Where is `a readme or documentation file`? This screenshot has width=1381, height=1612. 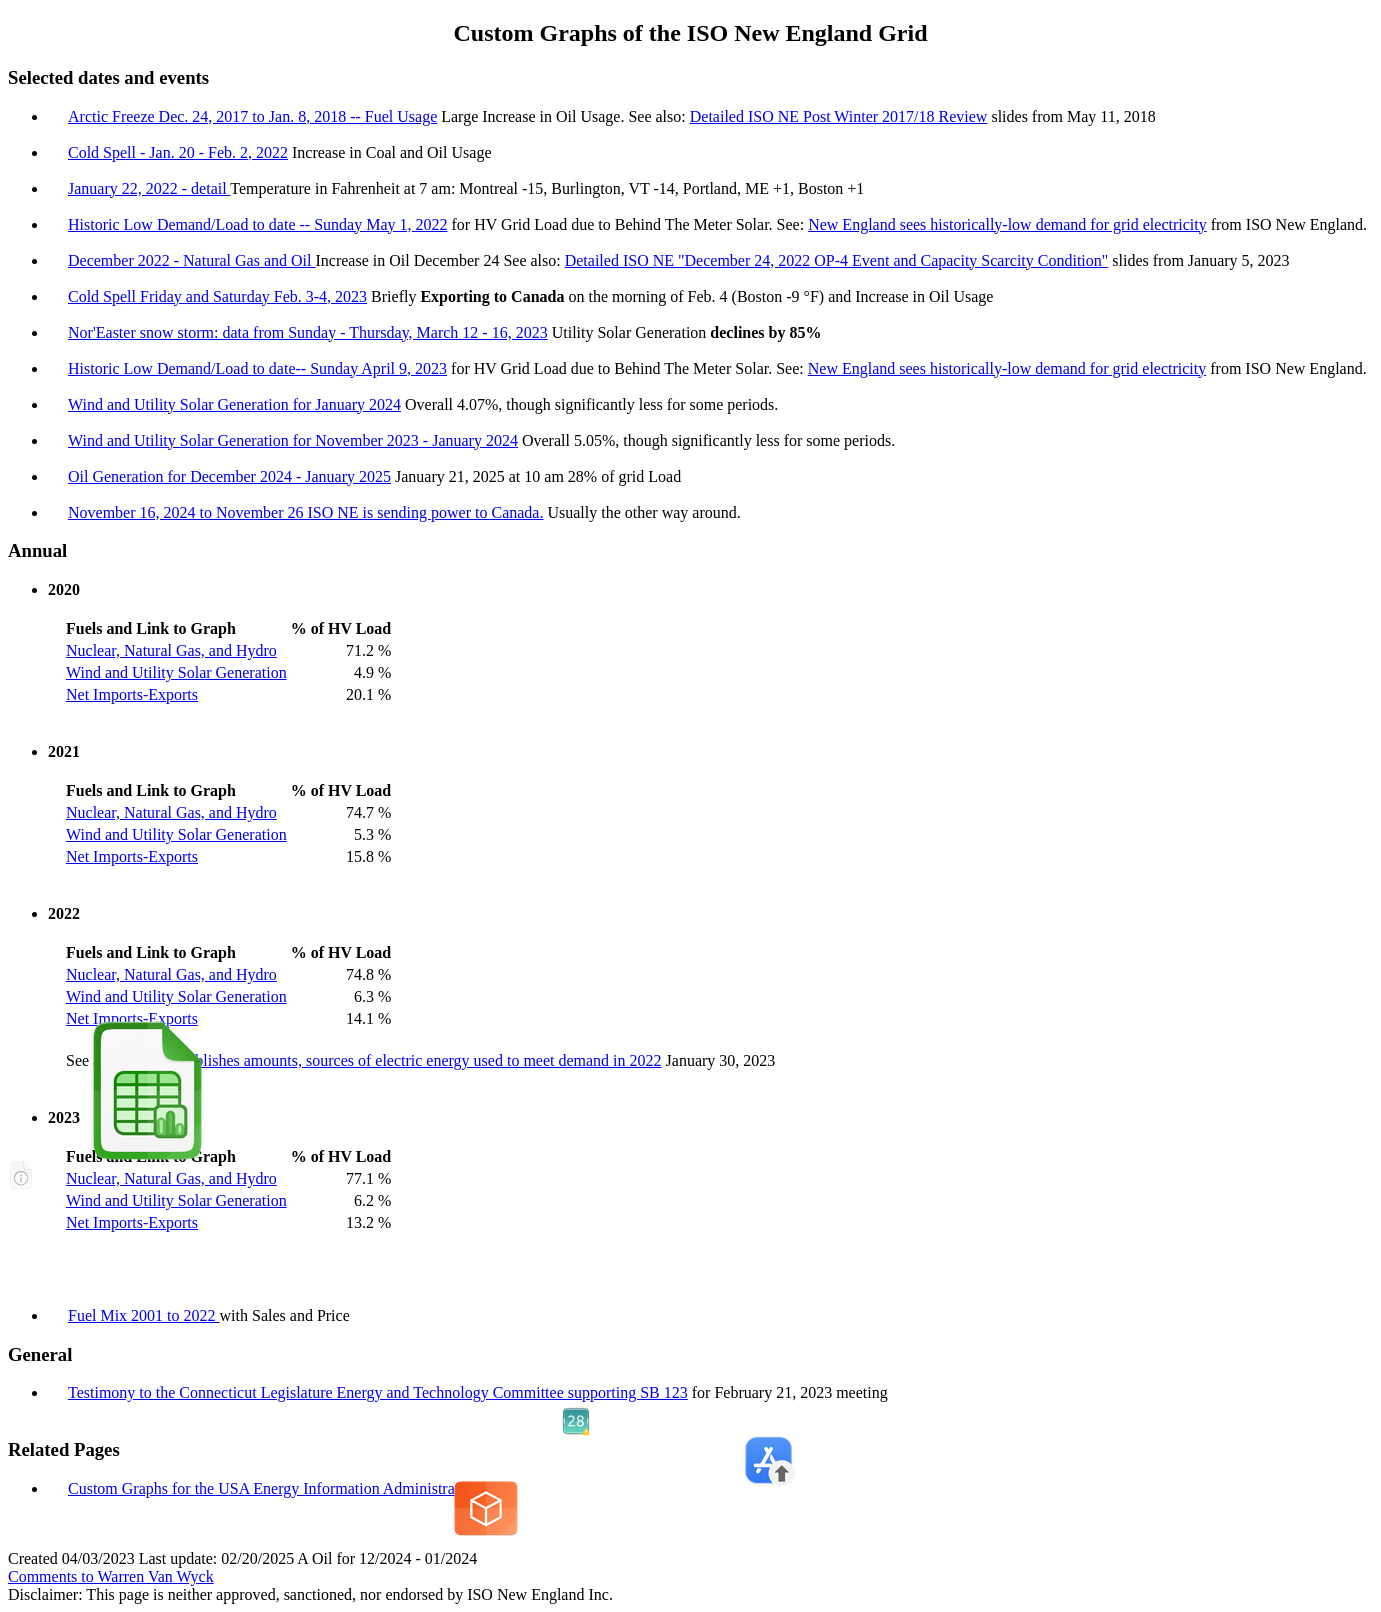
a readme or documentation file is located at coordinates (21, 1175).